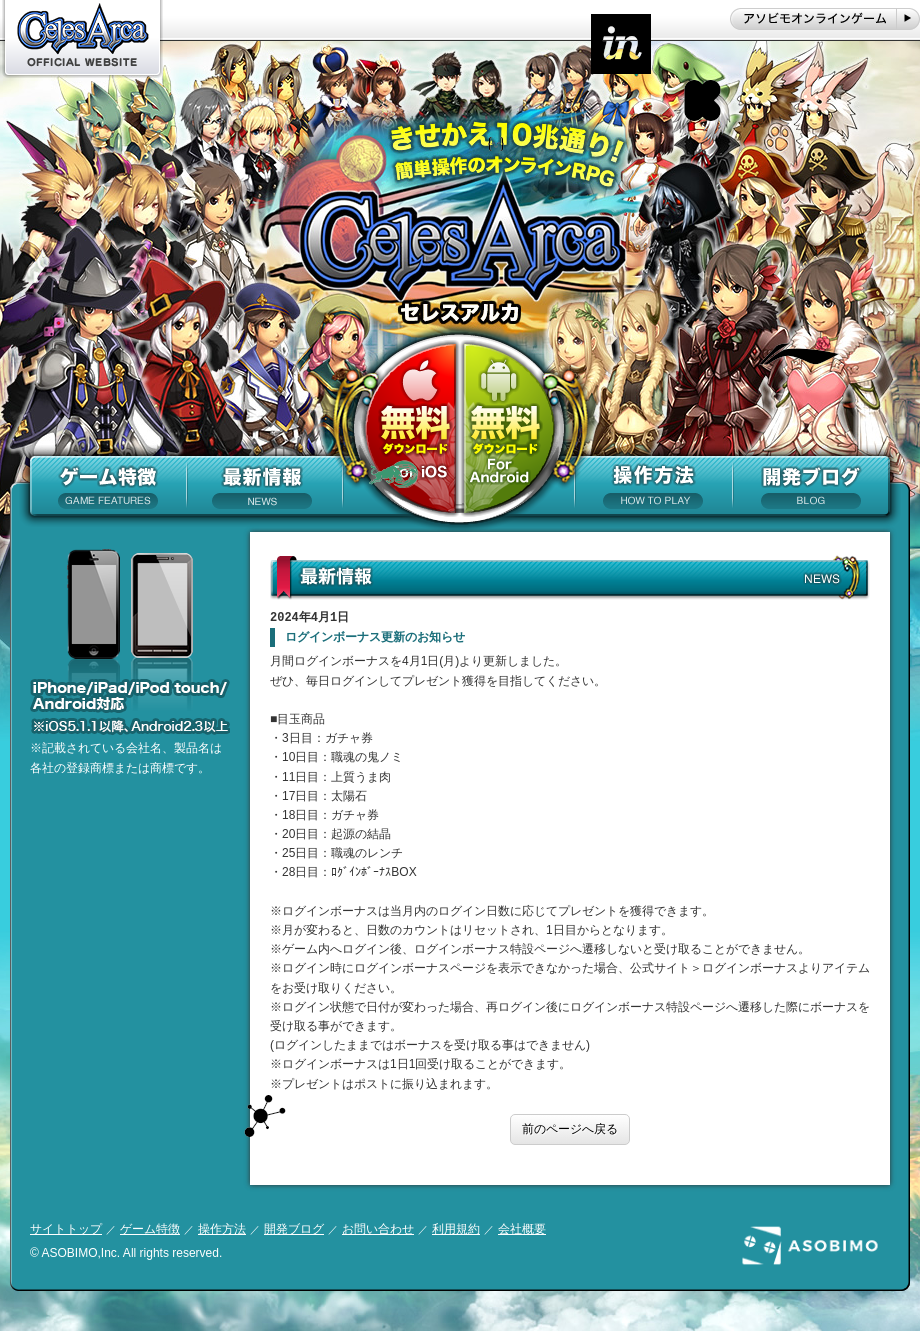  I want to click on li-ning brand logo, so click(799, 354).